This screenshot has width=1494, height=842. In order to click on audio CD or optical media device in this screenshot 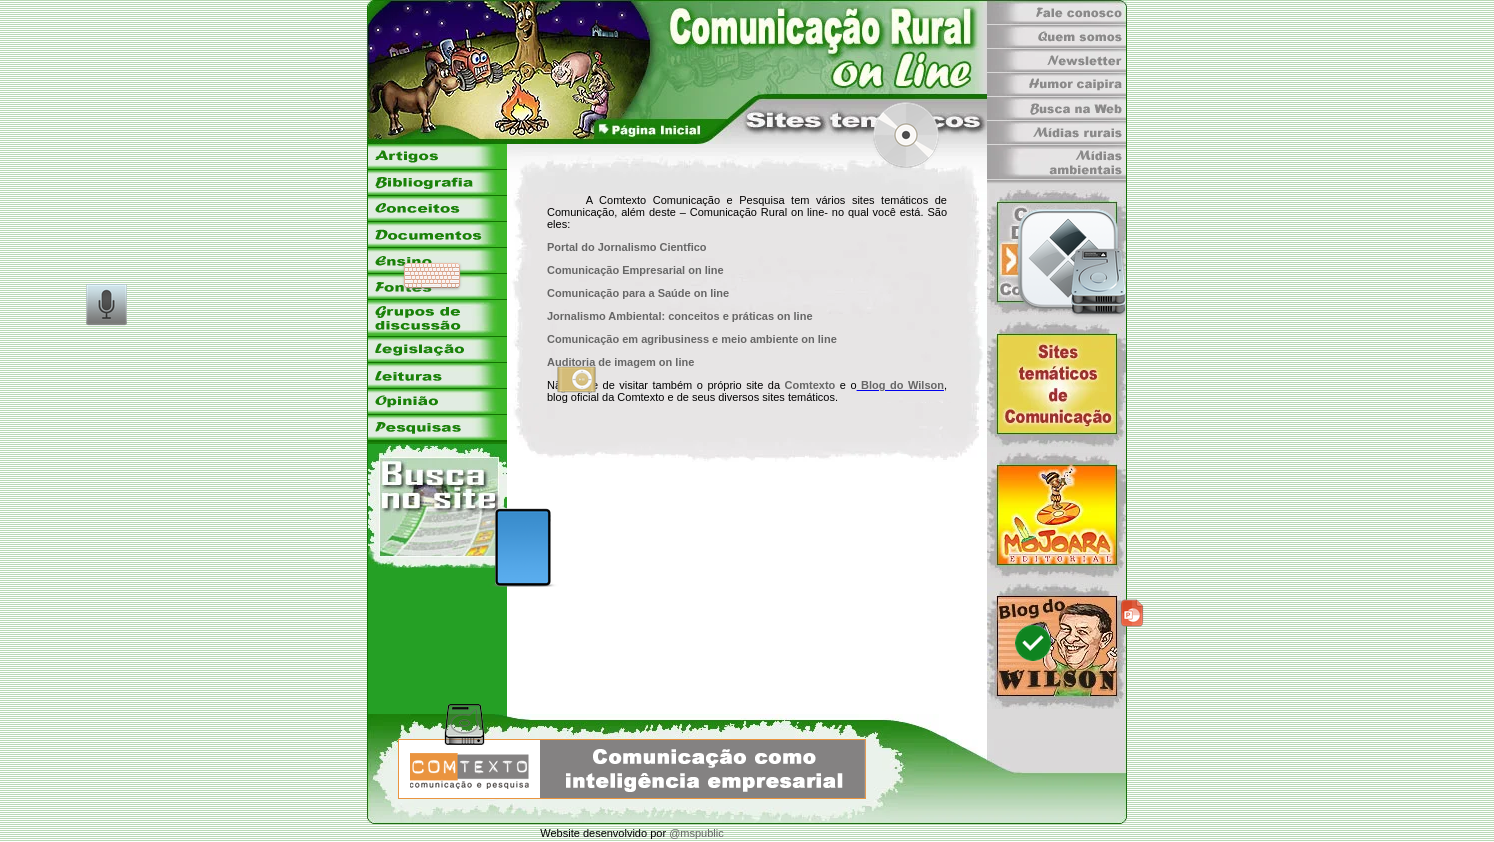, I will do `click(906, 135)`.